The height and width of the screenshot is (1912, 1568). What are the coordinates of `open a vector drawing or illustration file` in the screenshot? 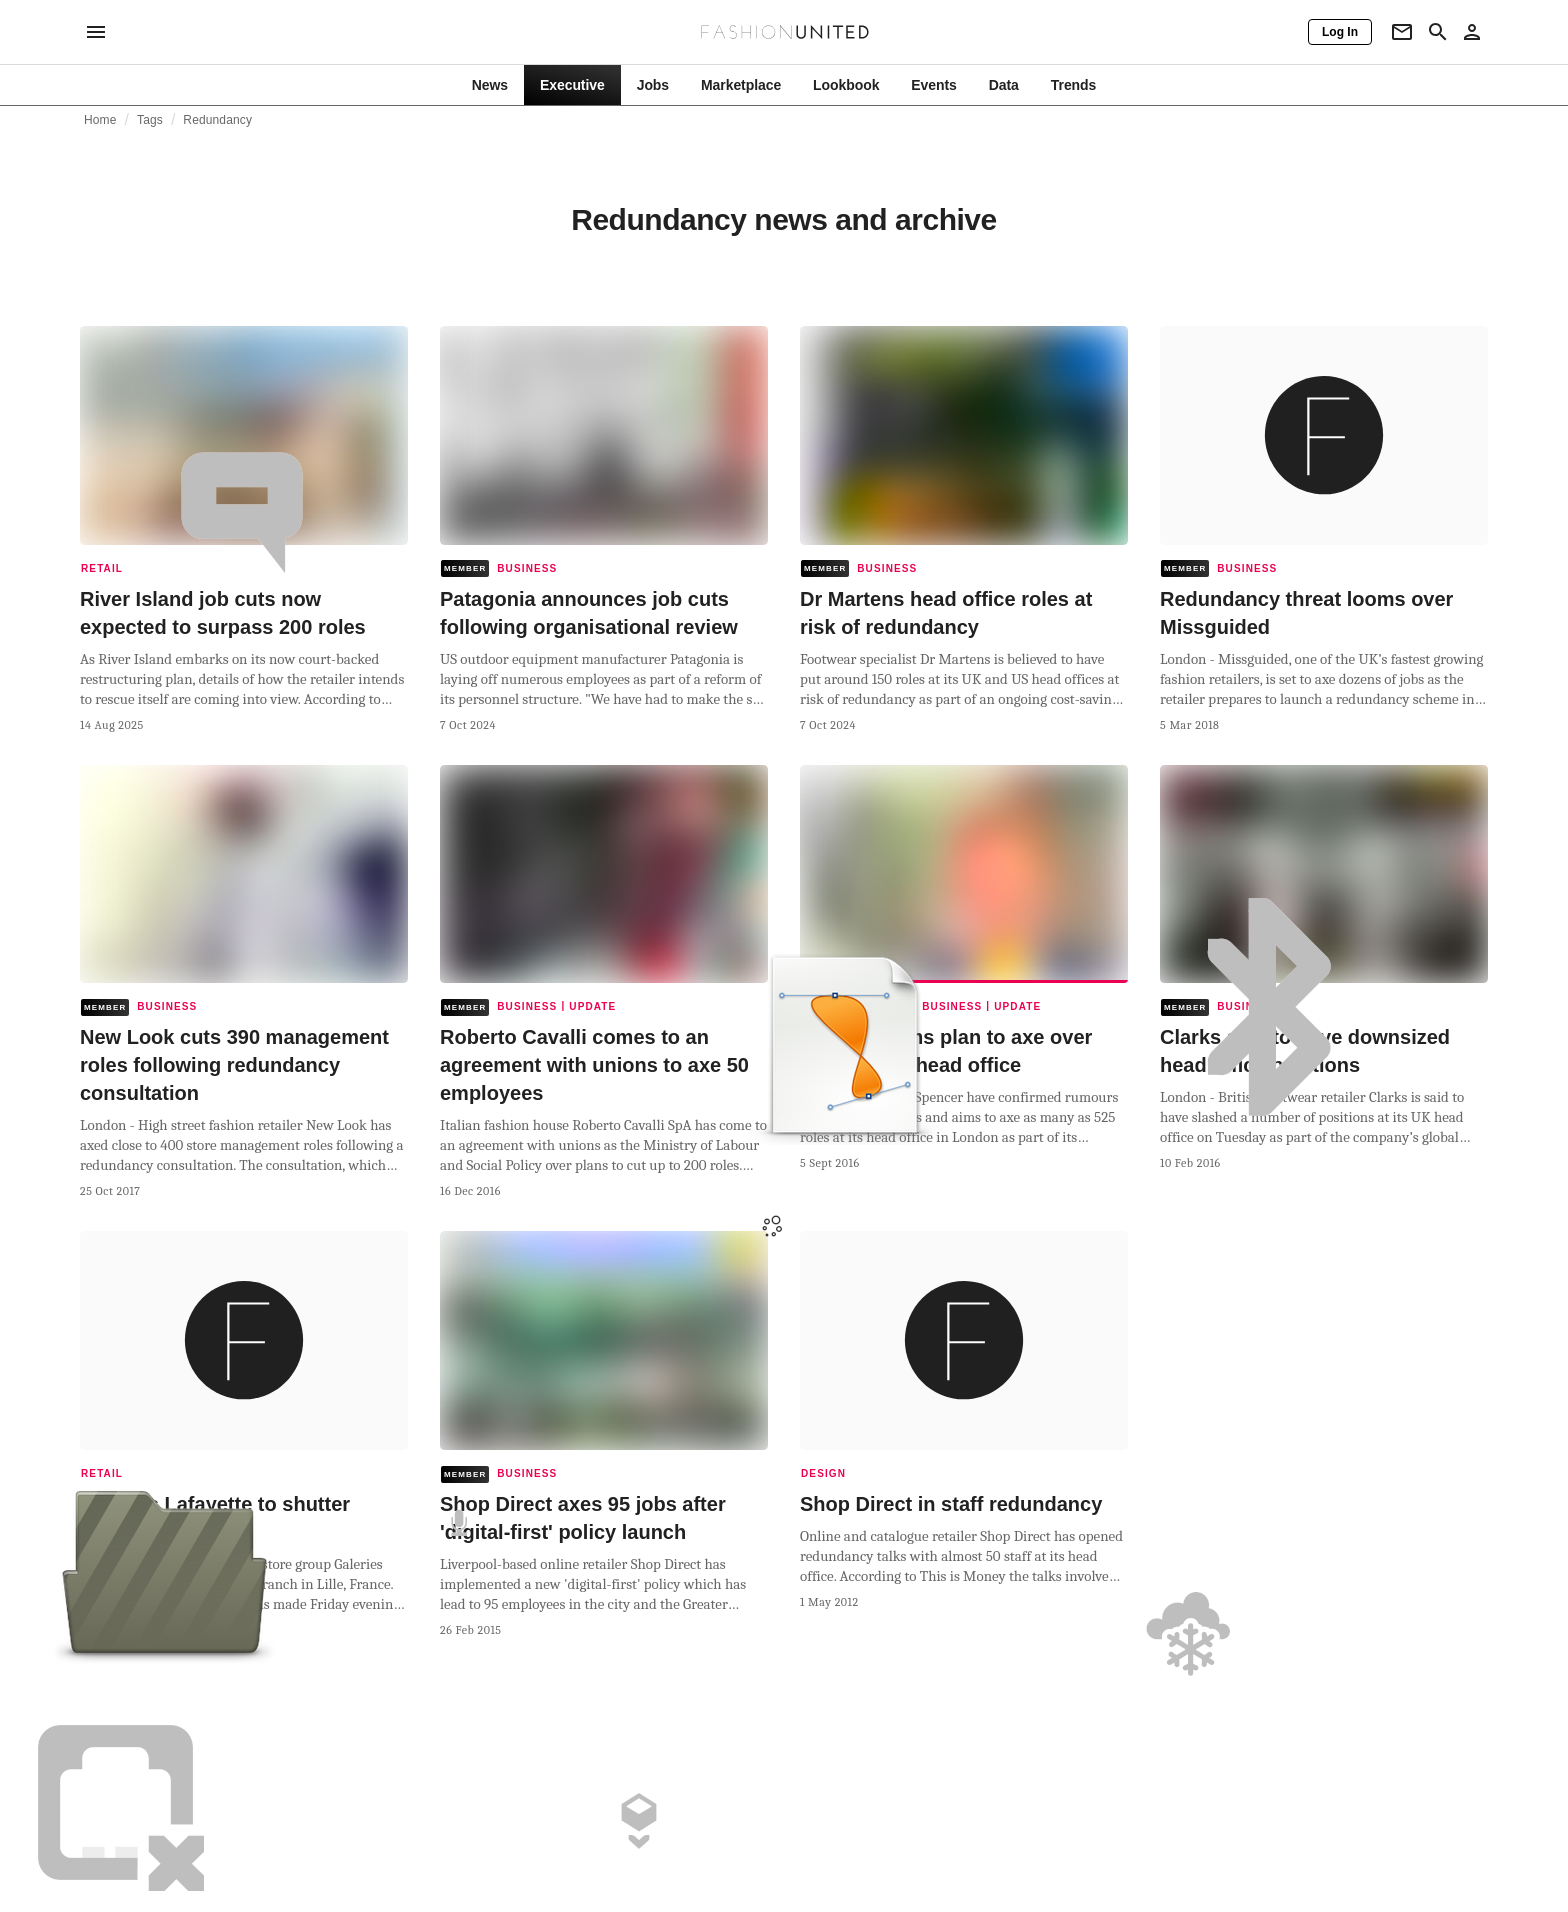 It's located at (848, 1045).